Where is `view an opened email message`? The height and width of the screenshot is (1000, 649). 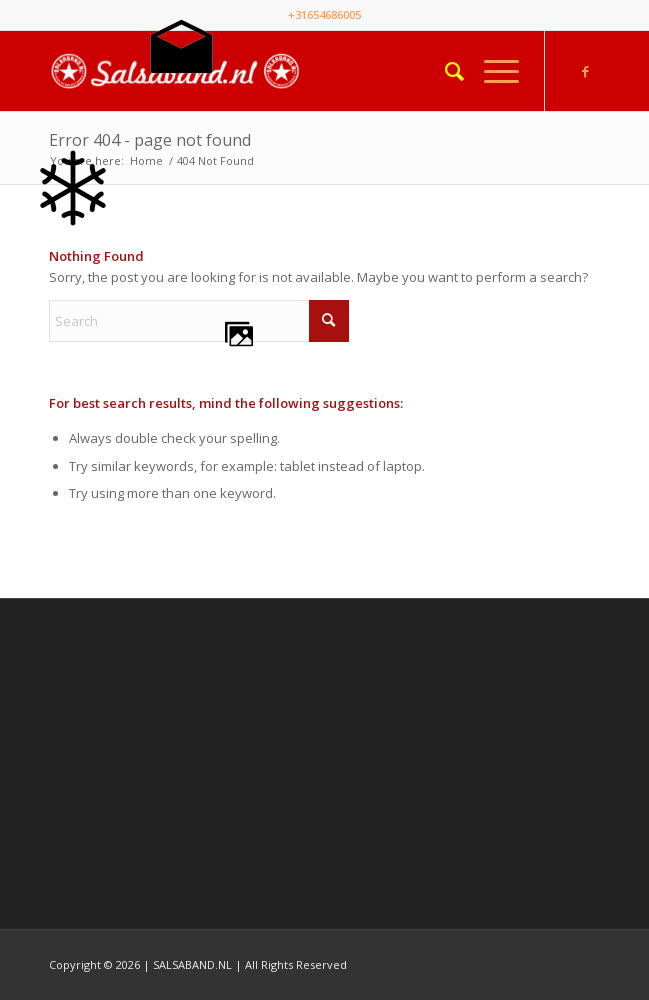
view an opened email message is located at coordinates (181, 46).